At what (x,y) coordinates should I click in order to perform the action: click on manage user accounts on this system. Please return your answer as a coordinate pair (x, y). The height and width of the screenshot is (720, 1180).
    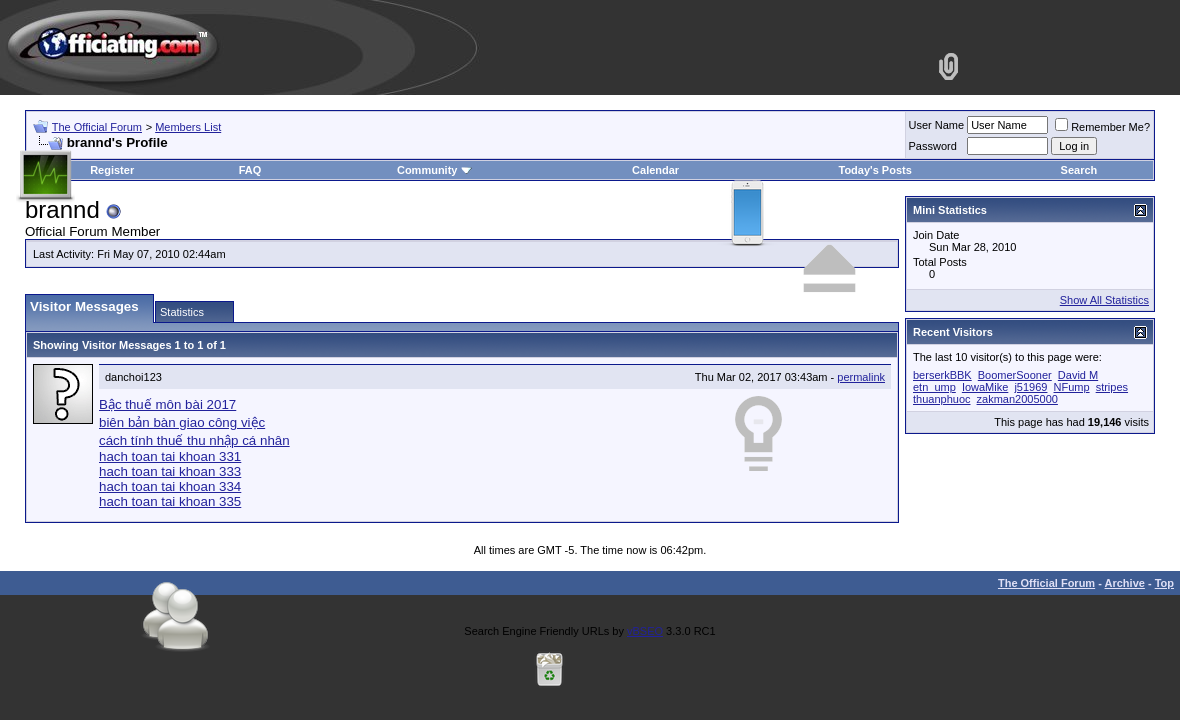
    Looking at the image, I should click on (176, 617).